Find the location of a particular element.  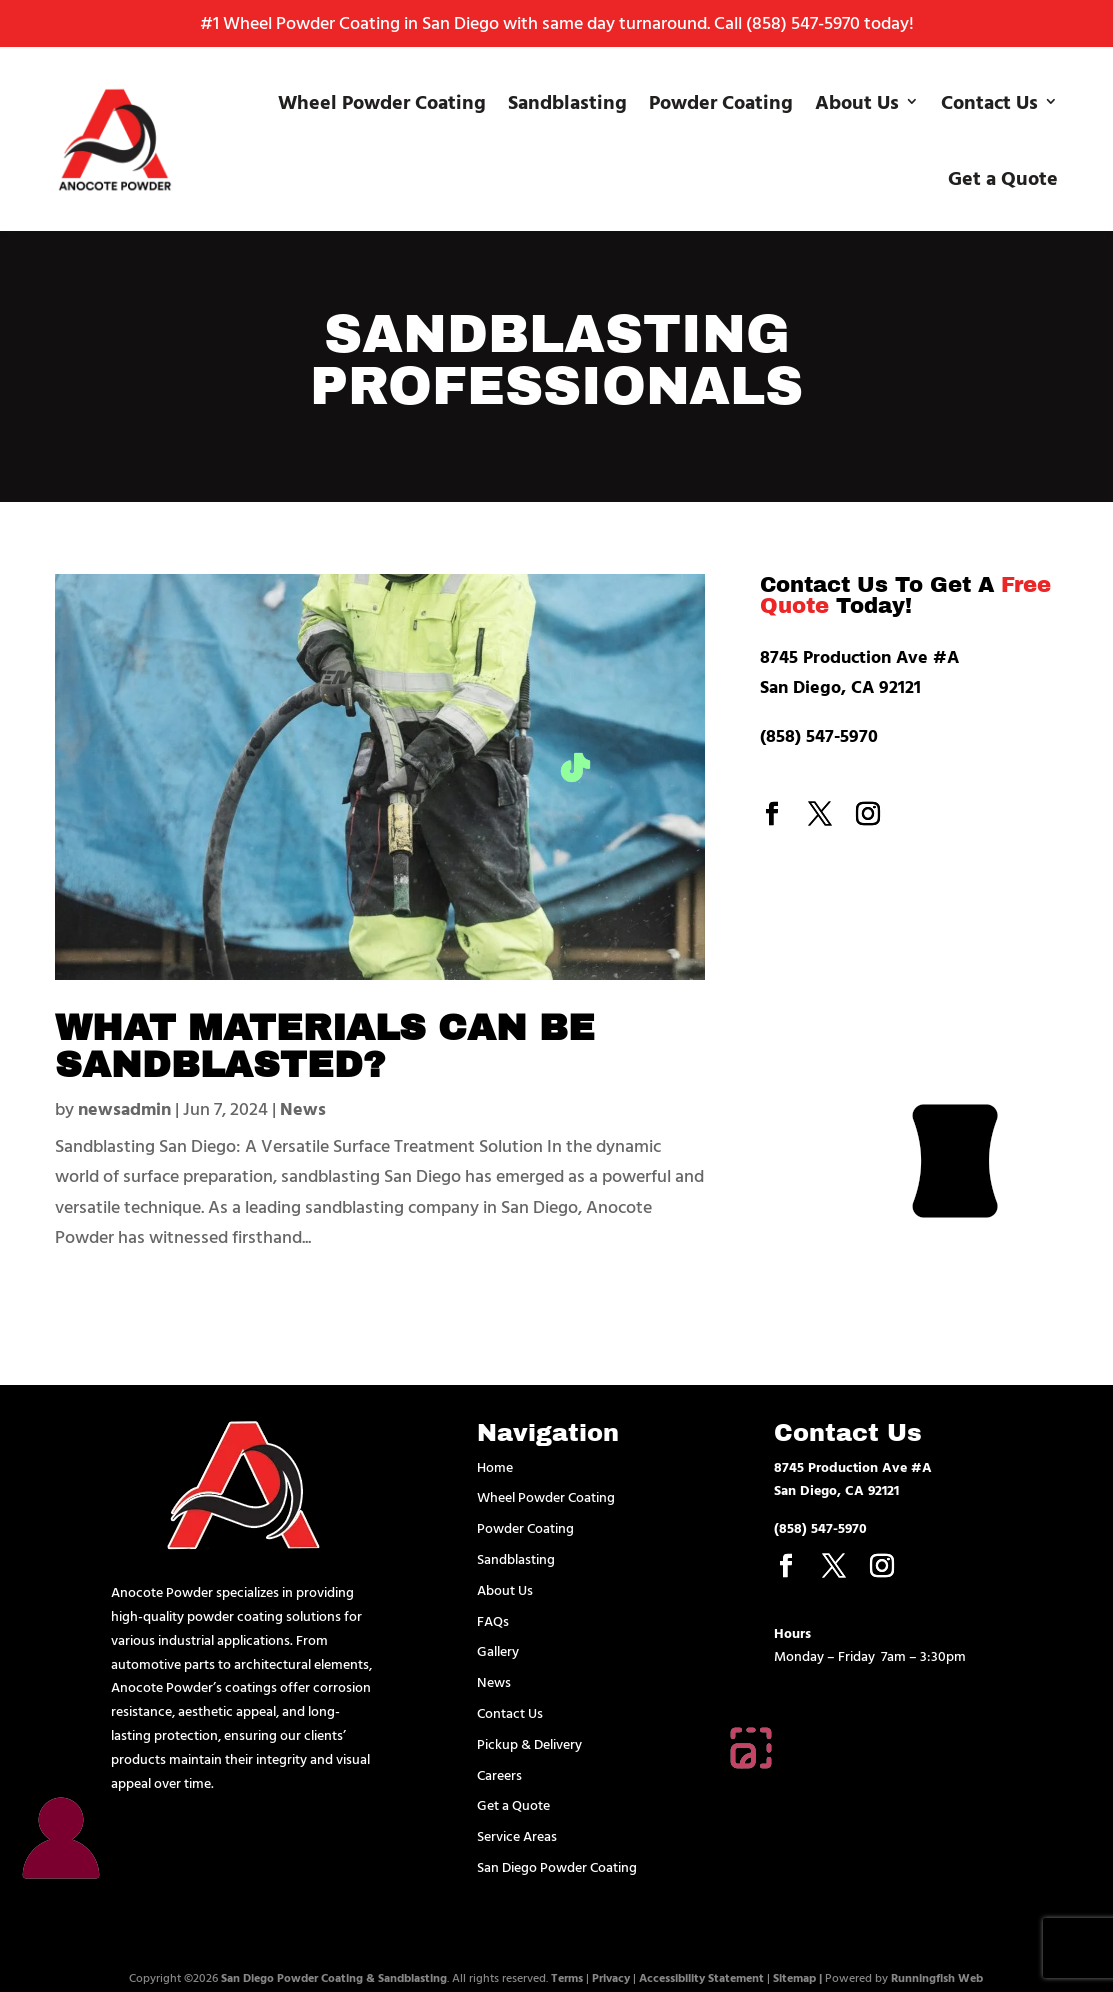

enable picture-in-picture mode for an image is located at coordinates (751, 1748).